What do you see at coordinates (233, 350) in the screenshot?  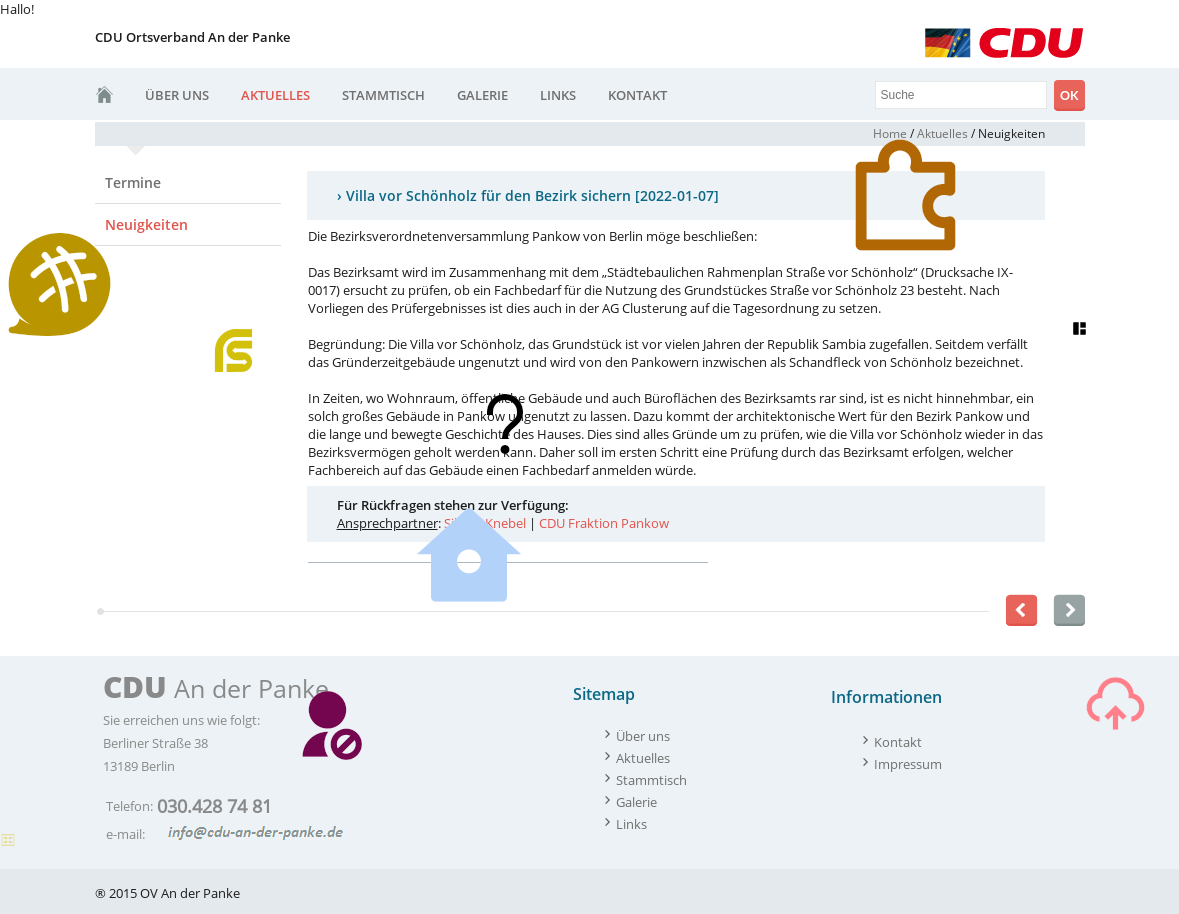 I see `rsocket protocol or framework branding` at bounding box center [233, 350].